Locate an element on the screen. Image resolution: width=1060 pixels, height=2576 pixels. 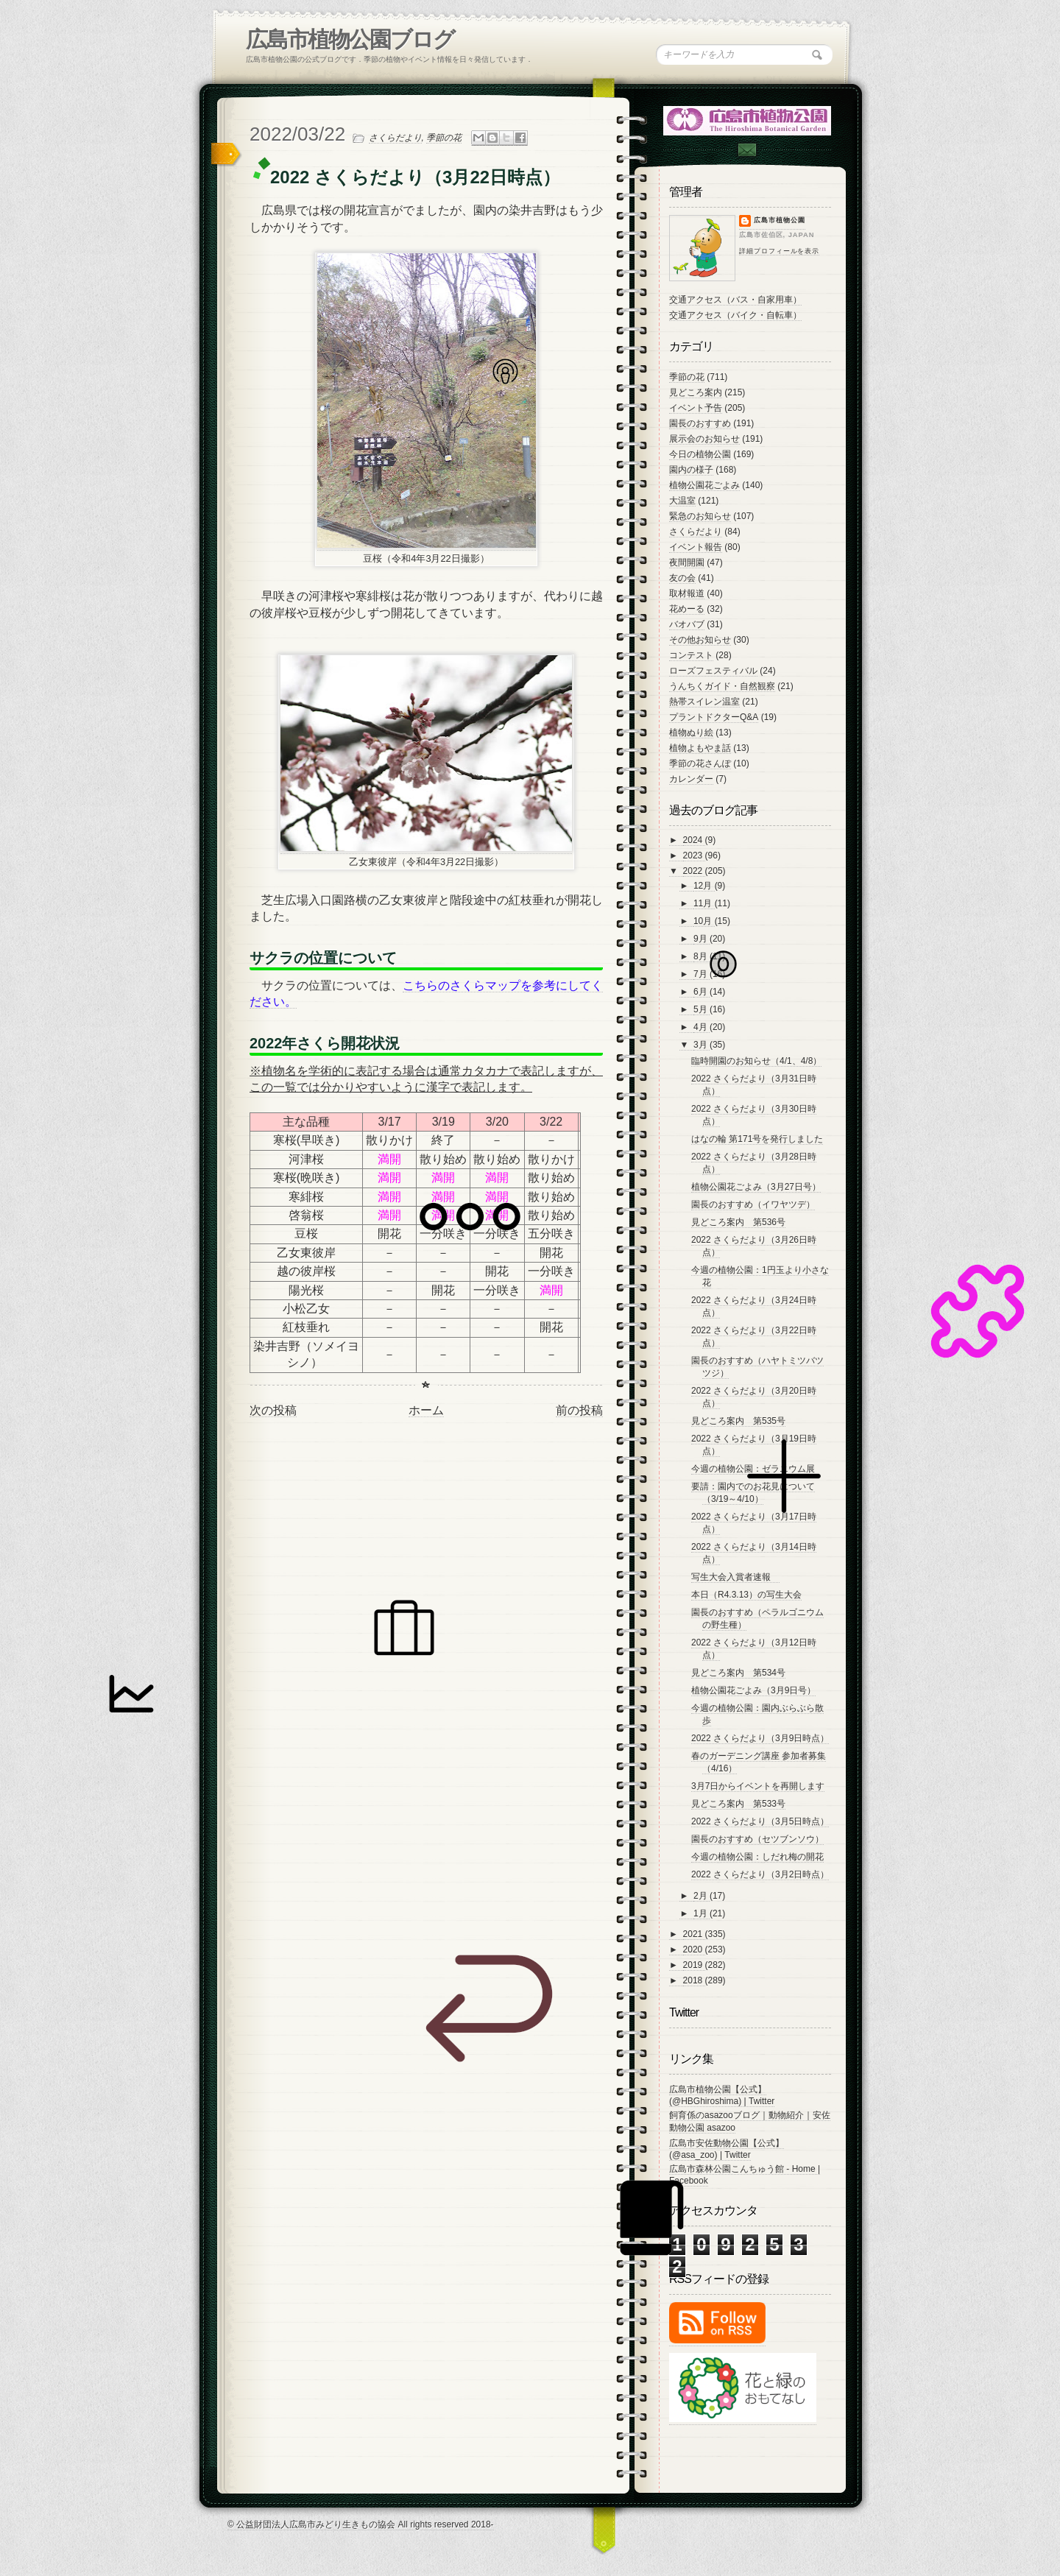
access travel or trip details is located at coordinates (404, 1630).